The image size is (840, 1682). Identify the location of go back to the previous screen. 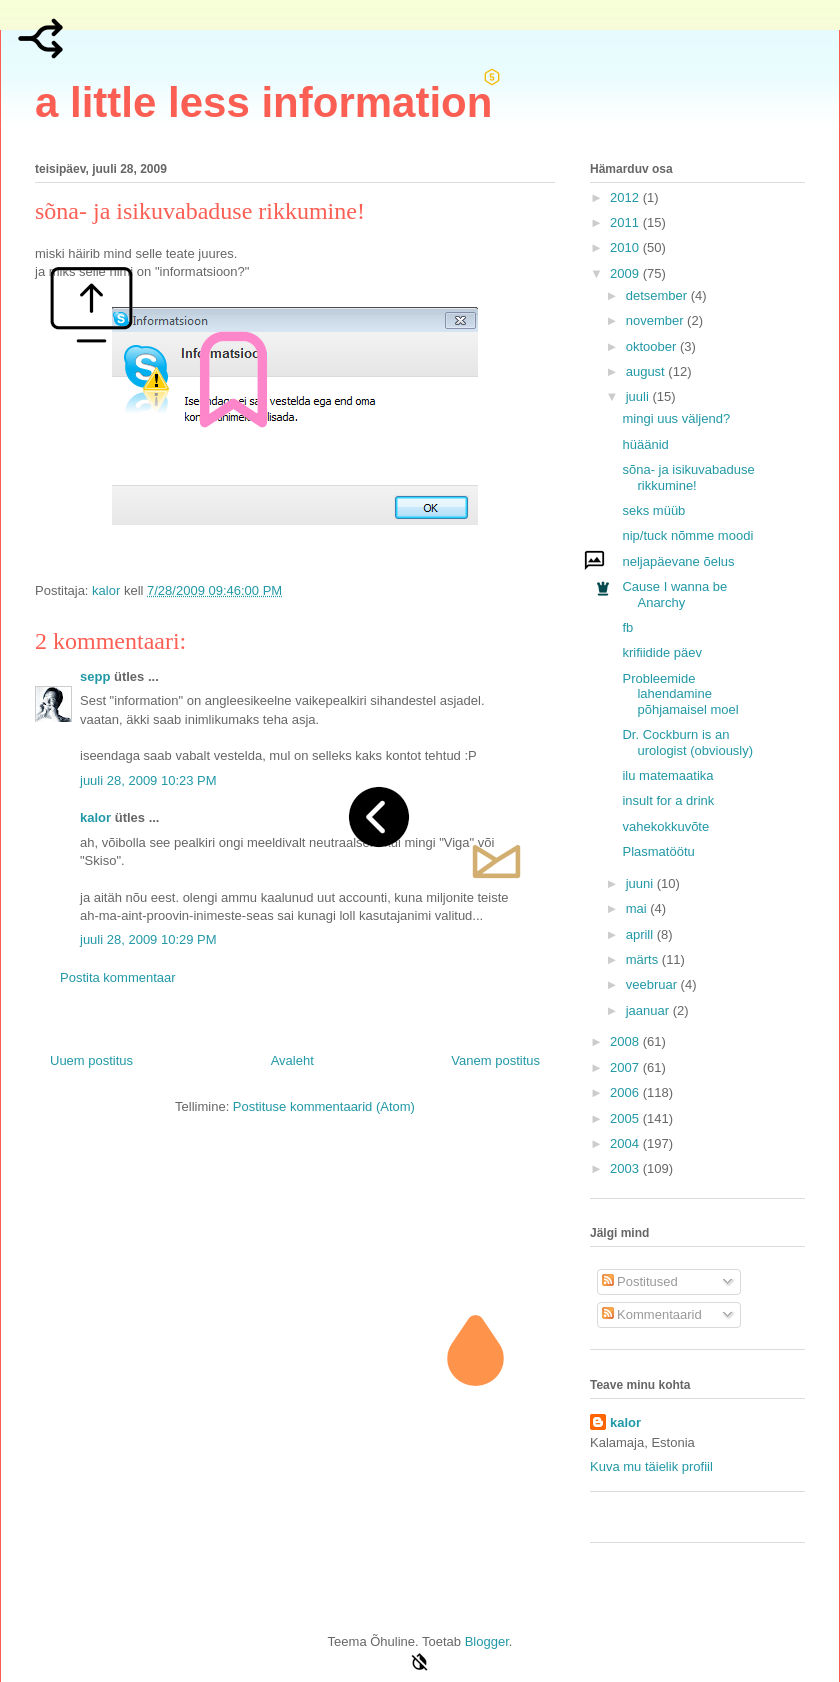
(379, 817).